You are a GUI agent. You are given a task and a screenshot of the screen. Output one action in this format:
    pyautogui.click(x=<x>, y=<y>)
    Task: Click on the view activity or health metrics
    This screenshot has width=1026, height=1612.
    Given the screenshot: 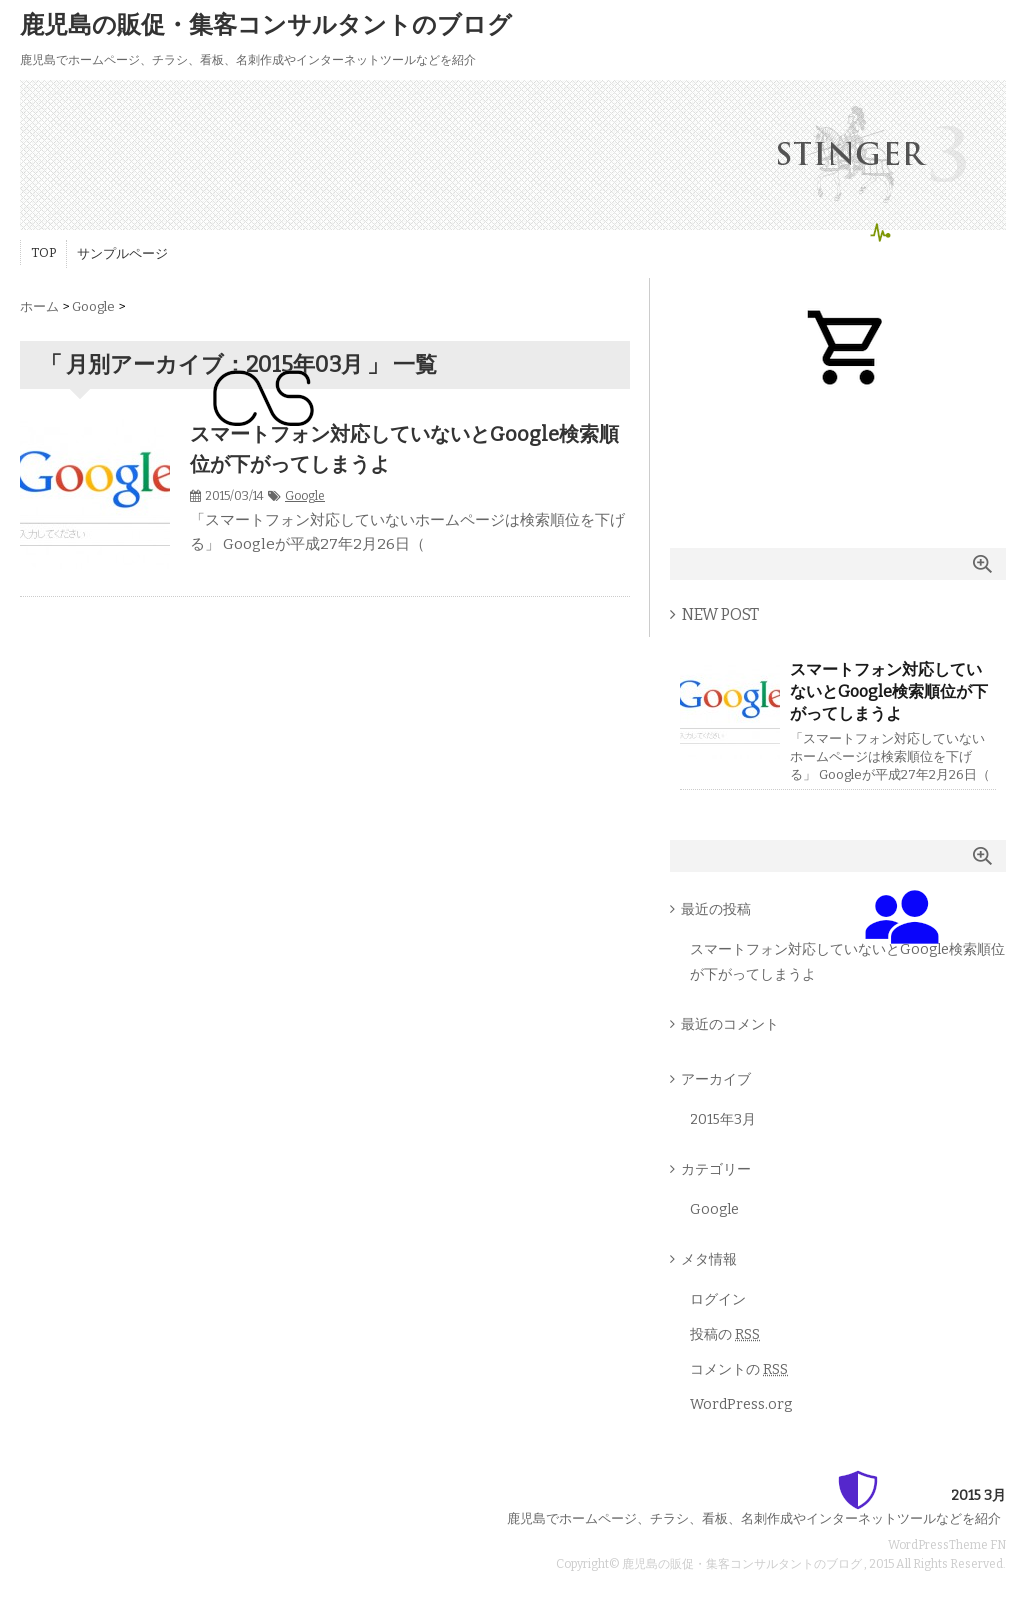 What is the action you would take?
    pyautogui.click(x=880, y=232)
    